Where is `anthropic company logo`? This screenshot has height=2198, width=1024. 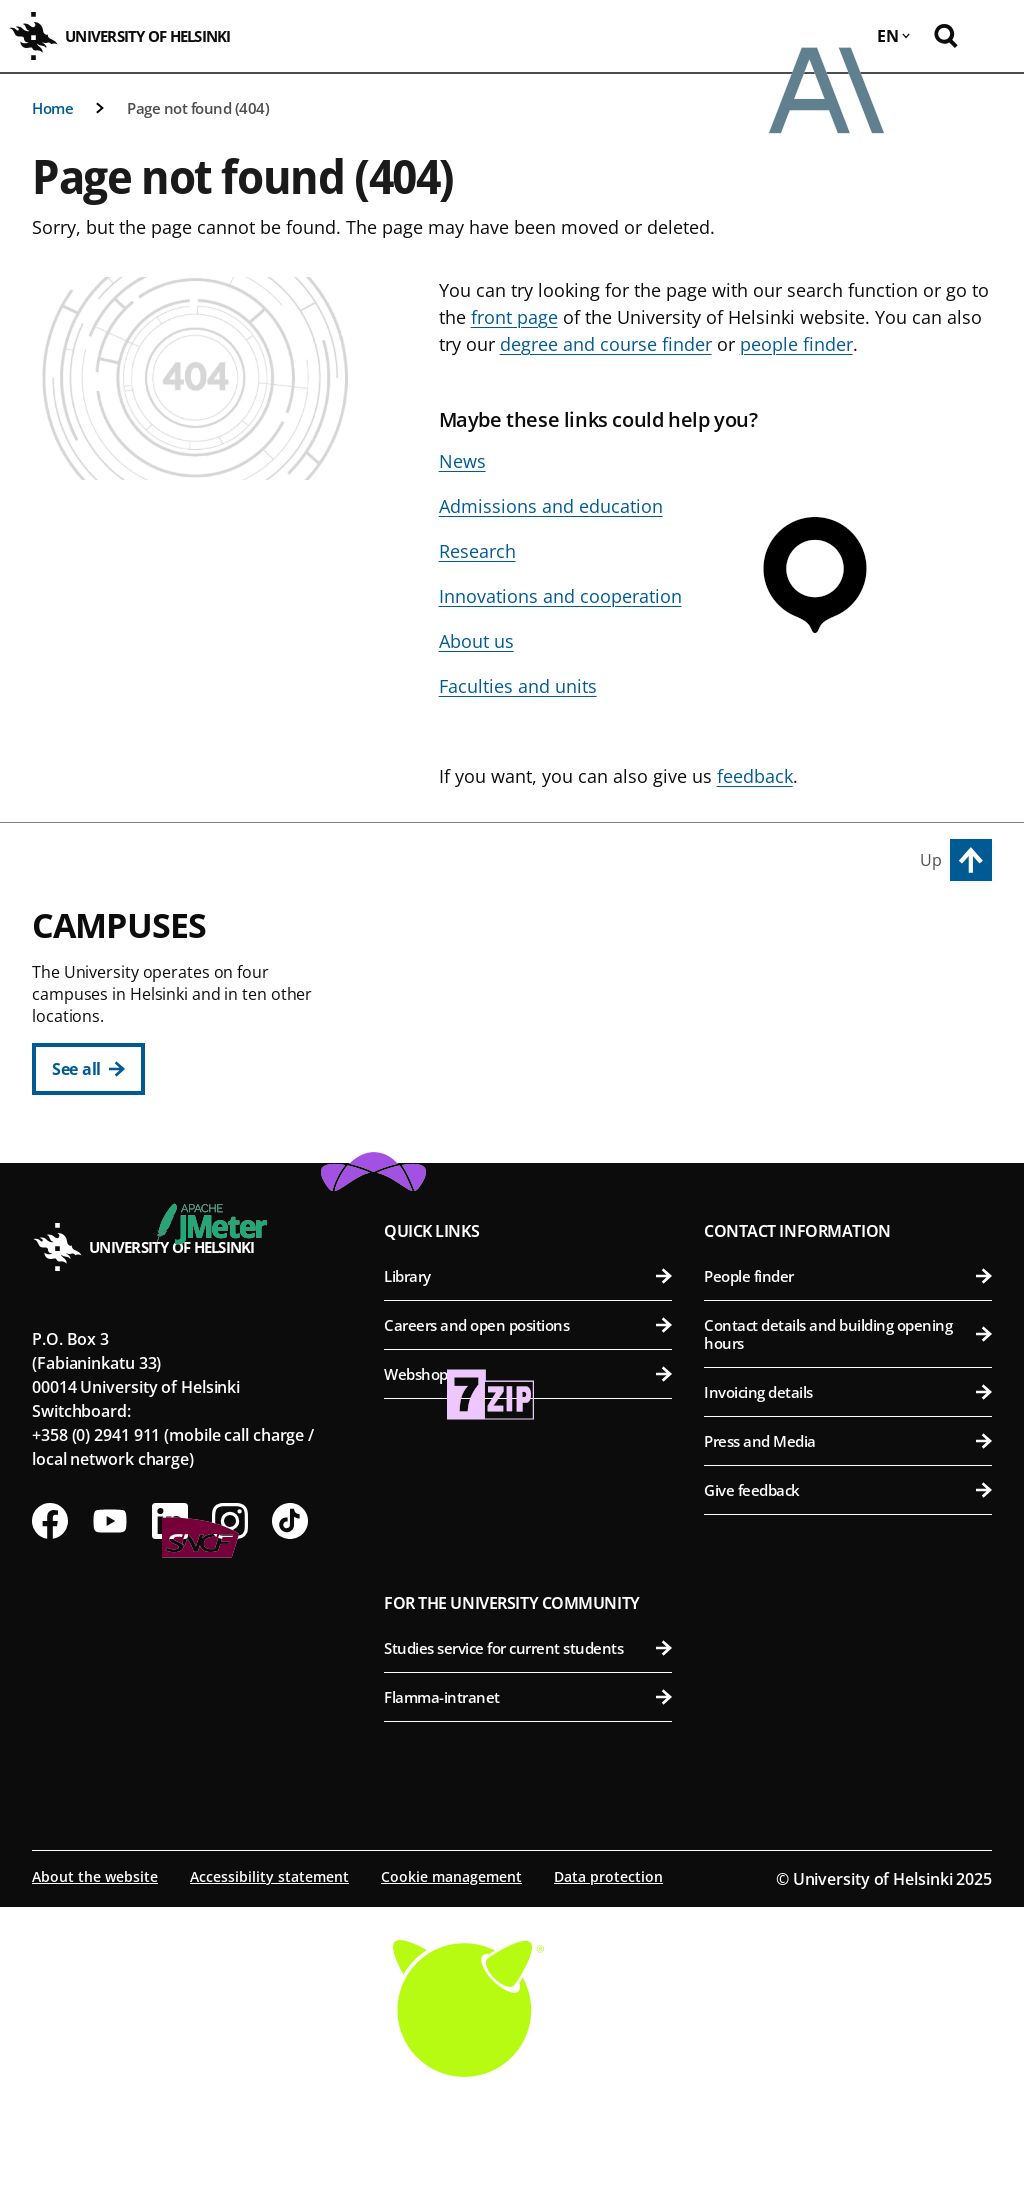 anthropic company logo is located at coordinates (826, 87).